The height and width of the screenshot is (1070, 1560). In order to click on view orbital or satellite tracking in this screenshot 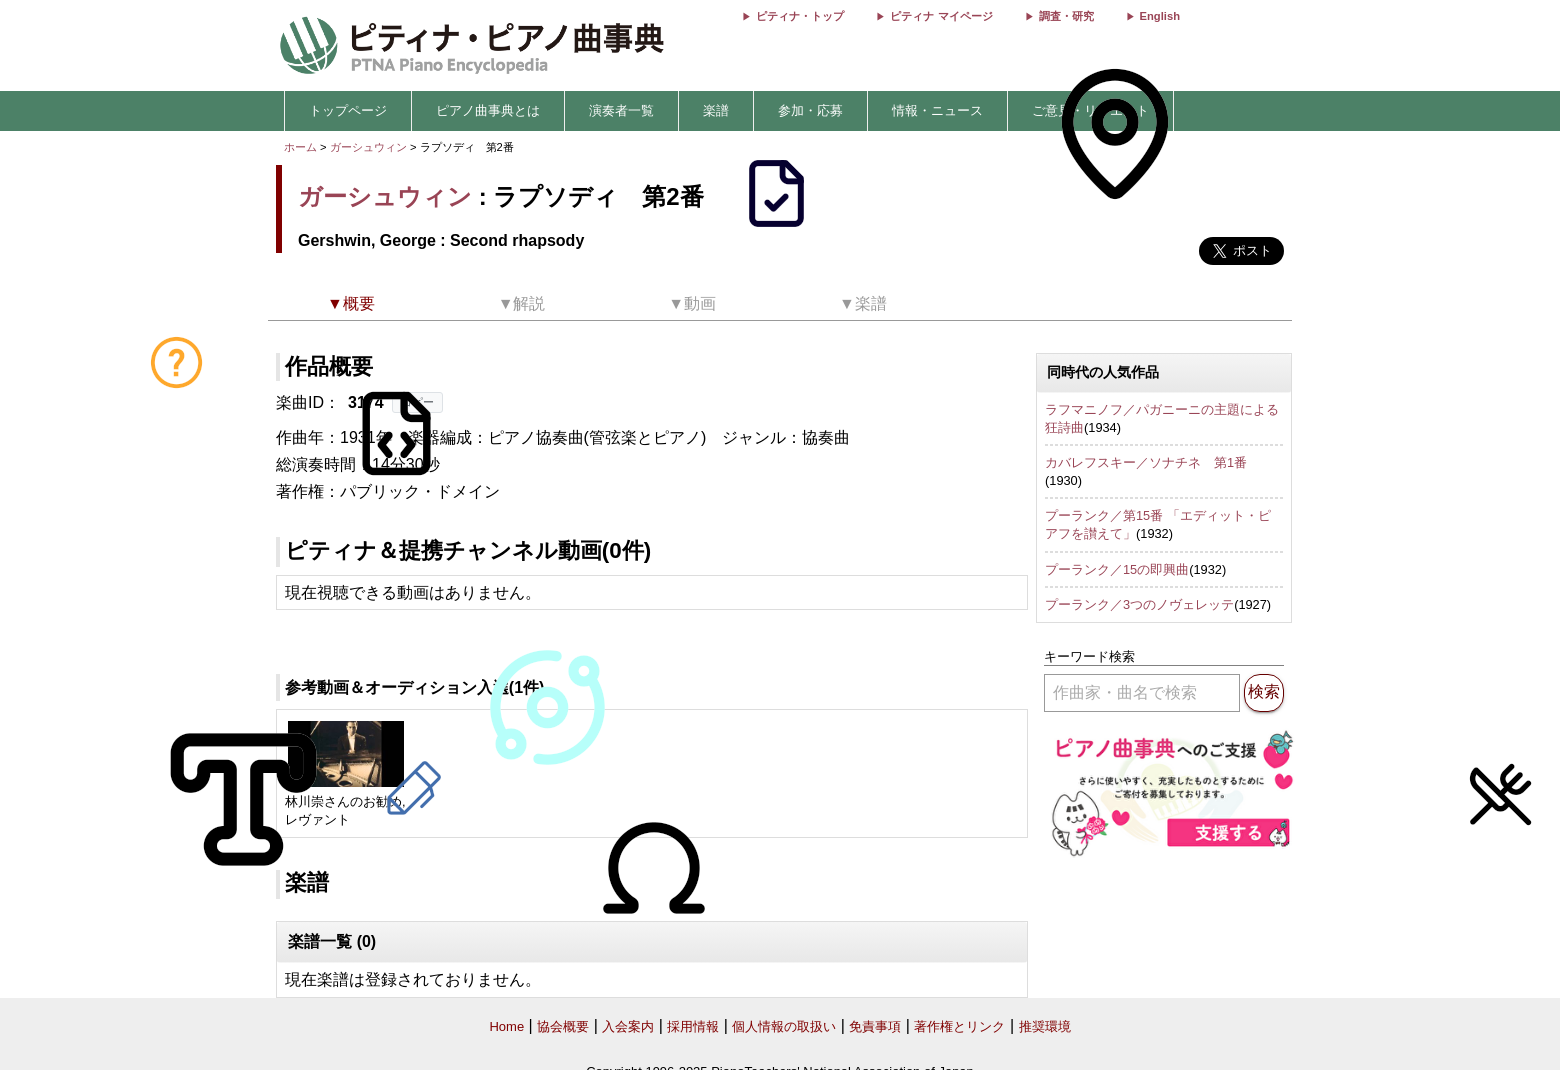, I will do `click(547, 707)`.